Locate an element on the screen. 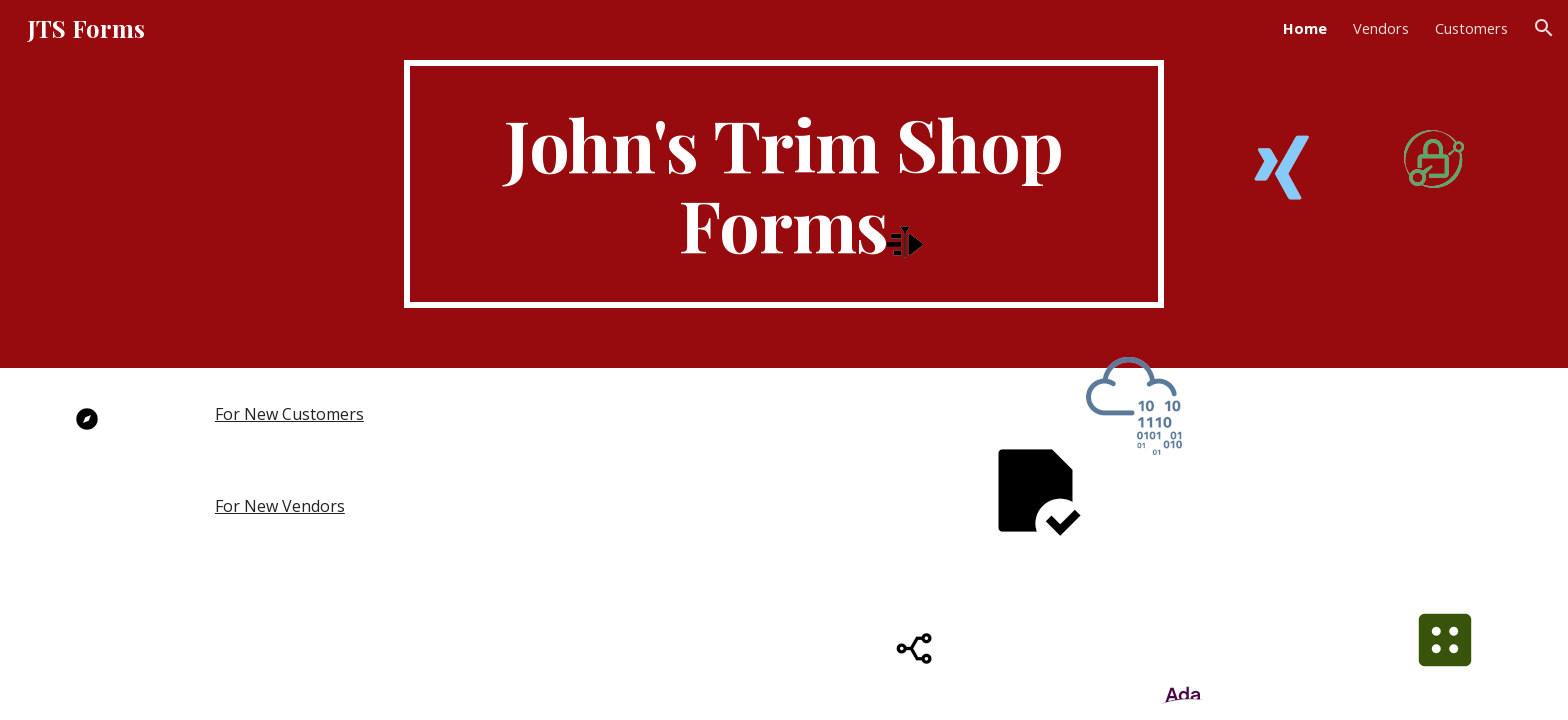 The image size is (1568, 720). roll the dice or randomize is located at coordinates (1445, 640).